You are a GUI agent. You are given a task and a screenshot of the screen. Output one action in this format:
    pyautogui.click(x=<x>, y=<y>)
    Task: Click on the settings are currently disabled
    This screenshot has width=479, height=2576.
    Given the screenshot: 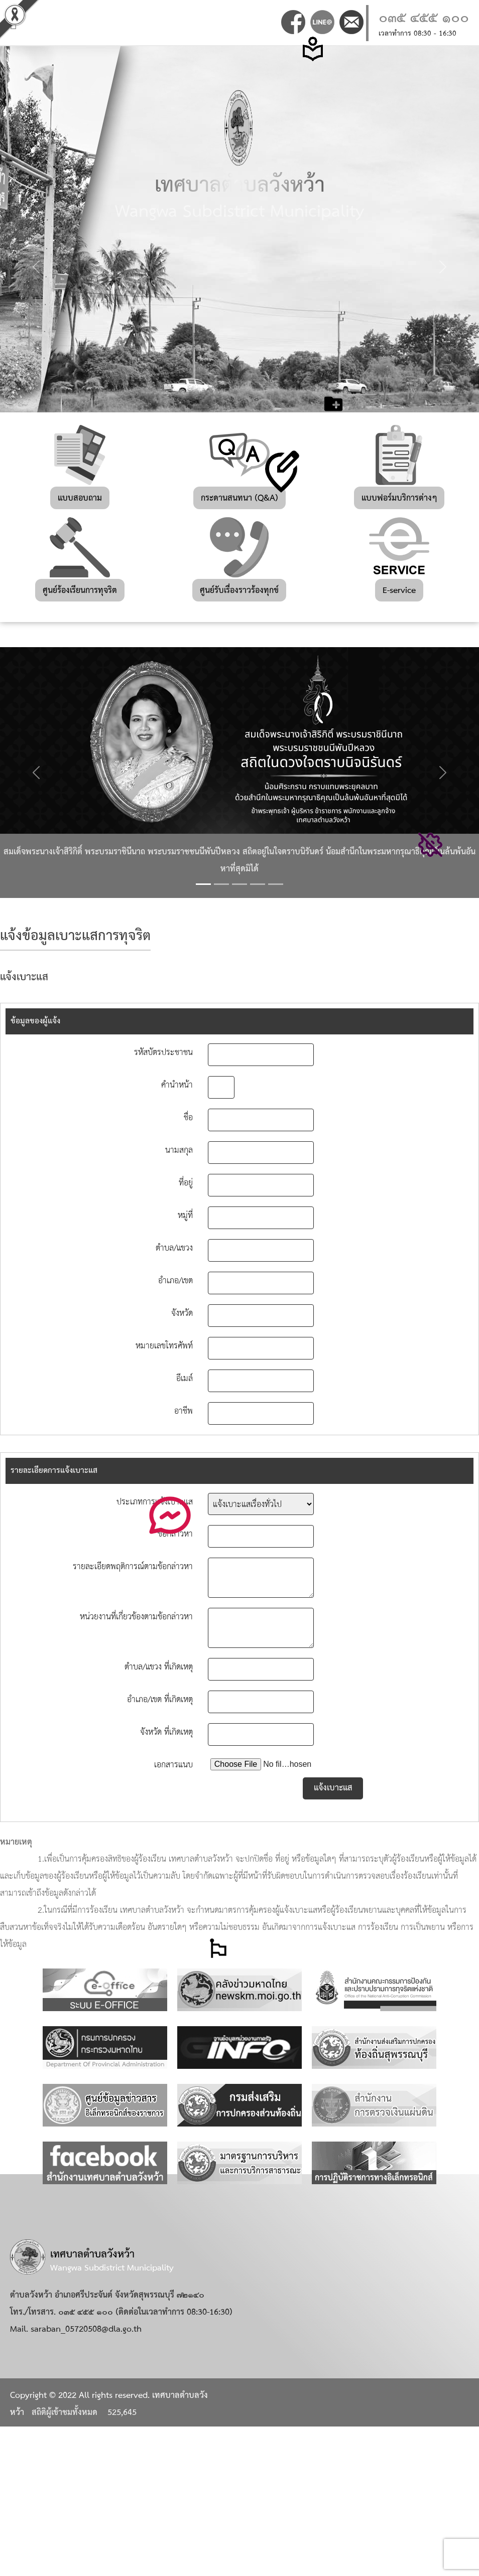 What is the action you would take?
    pyautogui.click(x=430, y=845)
    